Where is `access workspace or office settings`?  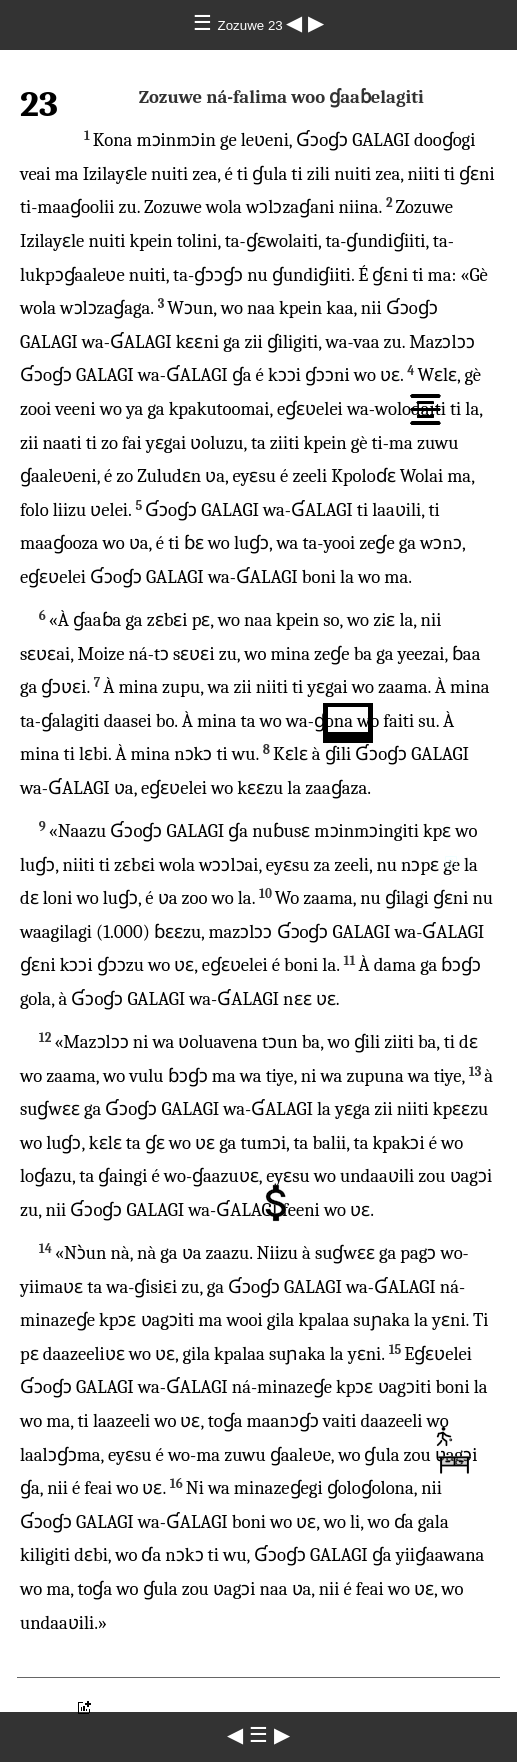
access workspace or office settings is located at coordinates (454, 1464).